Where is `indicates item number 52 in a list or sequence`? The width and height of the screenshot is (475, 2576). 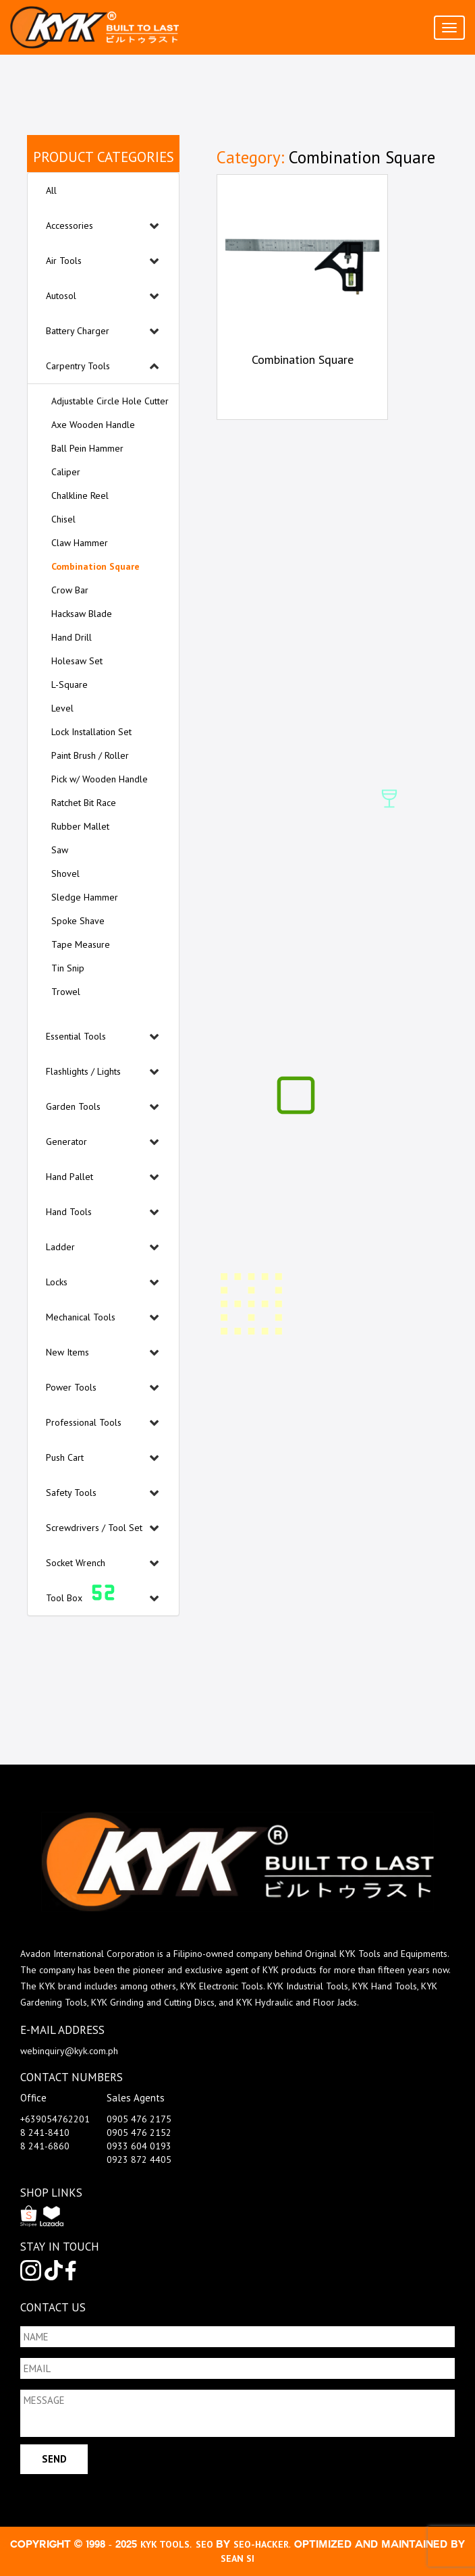 indicates item number 52 in a list or sequence is located at coordinates (103, 1592).